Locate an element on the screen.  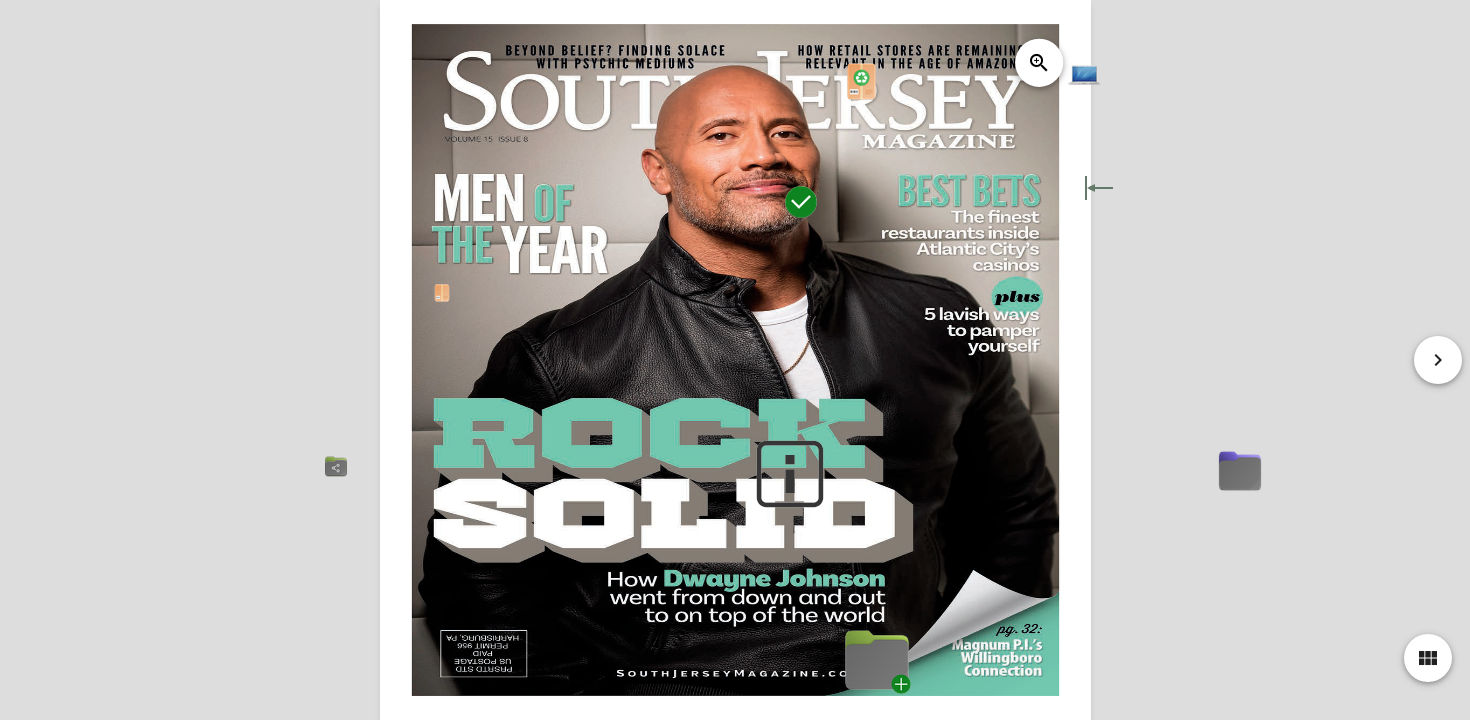
go to the first item in a list or sequence is located at coordinates (1099, 188).